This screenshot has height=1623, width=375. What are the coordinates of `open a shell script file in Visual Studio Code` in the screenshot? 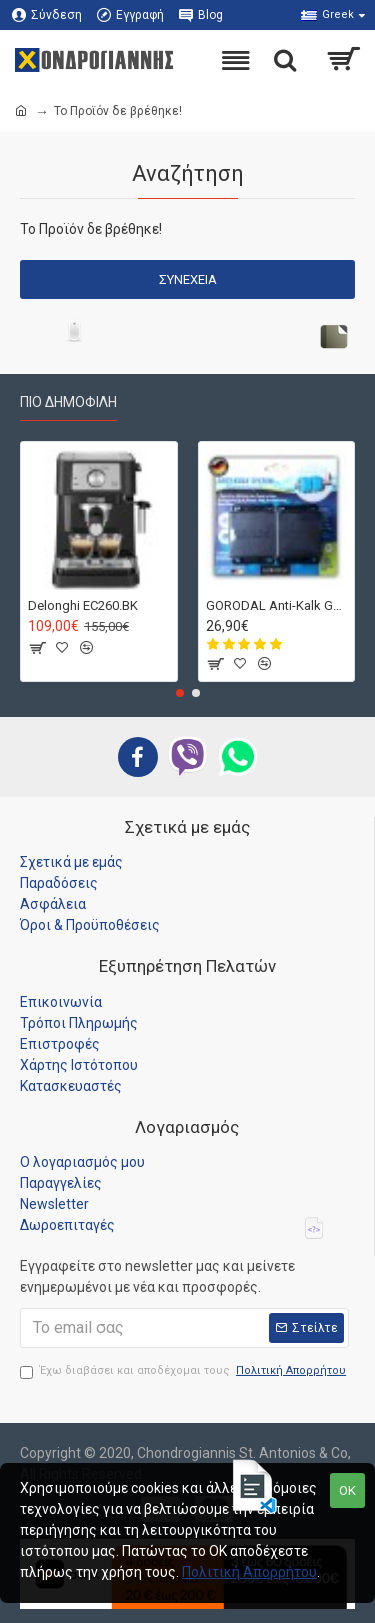 It's located at (252, 1486).